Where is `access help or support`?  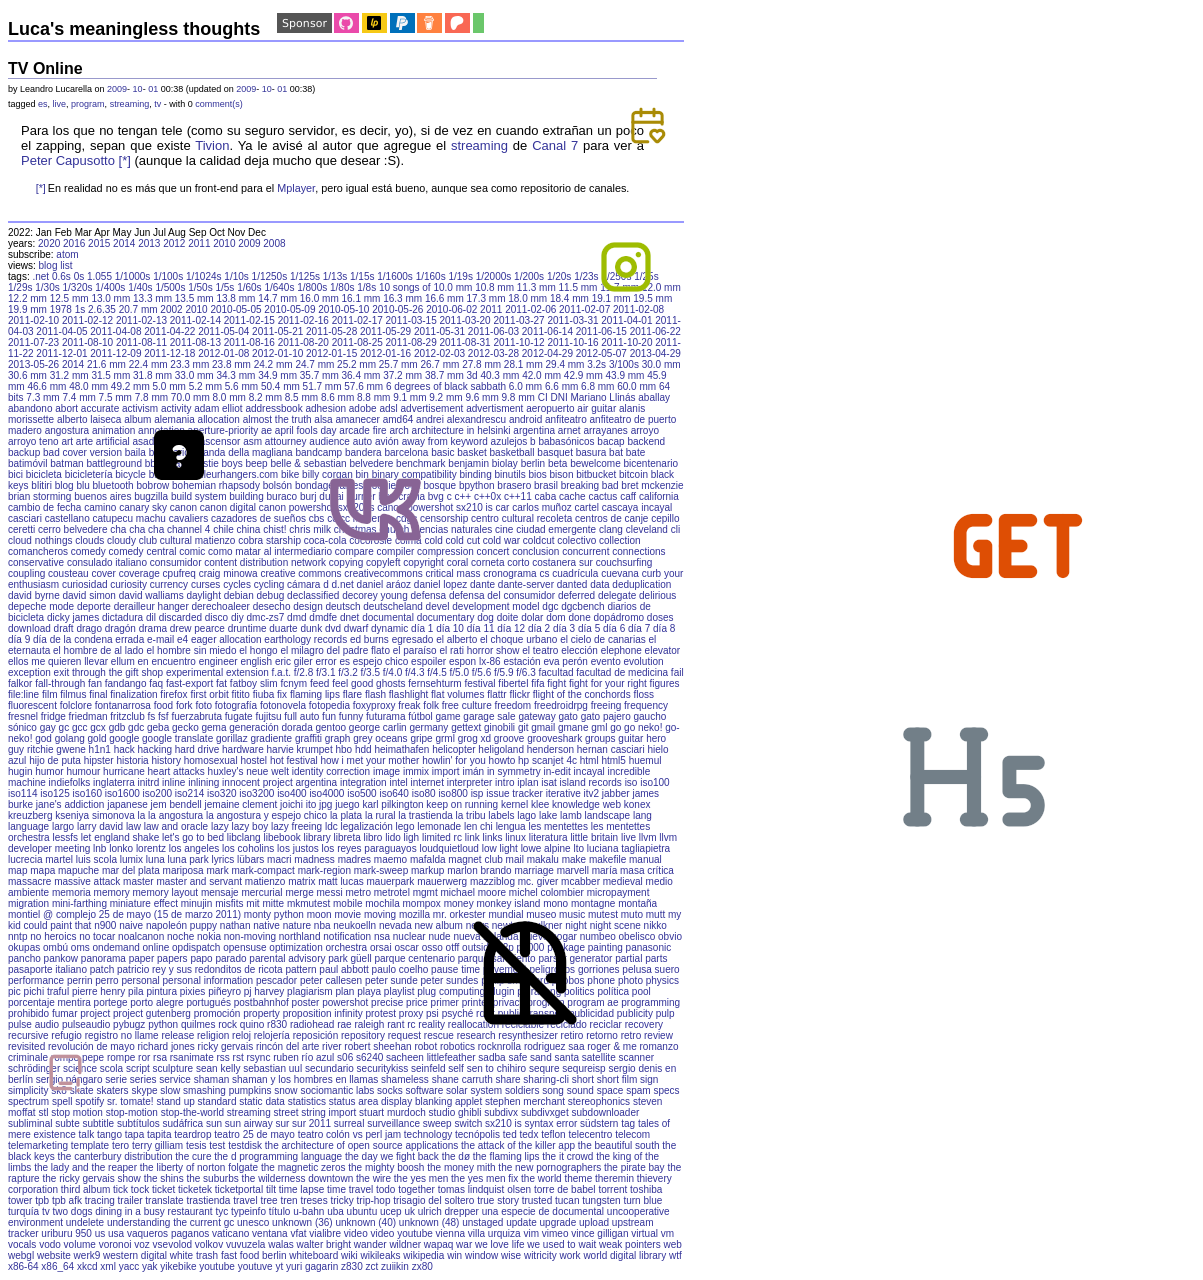
access help or support is located at coordinates (179, 455).